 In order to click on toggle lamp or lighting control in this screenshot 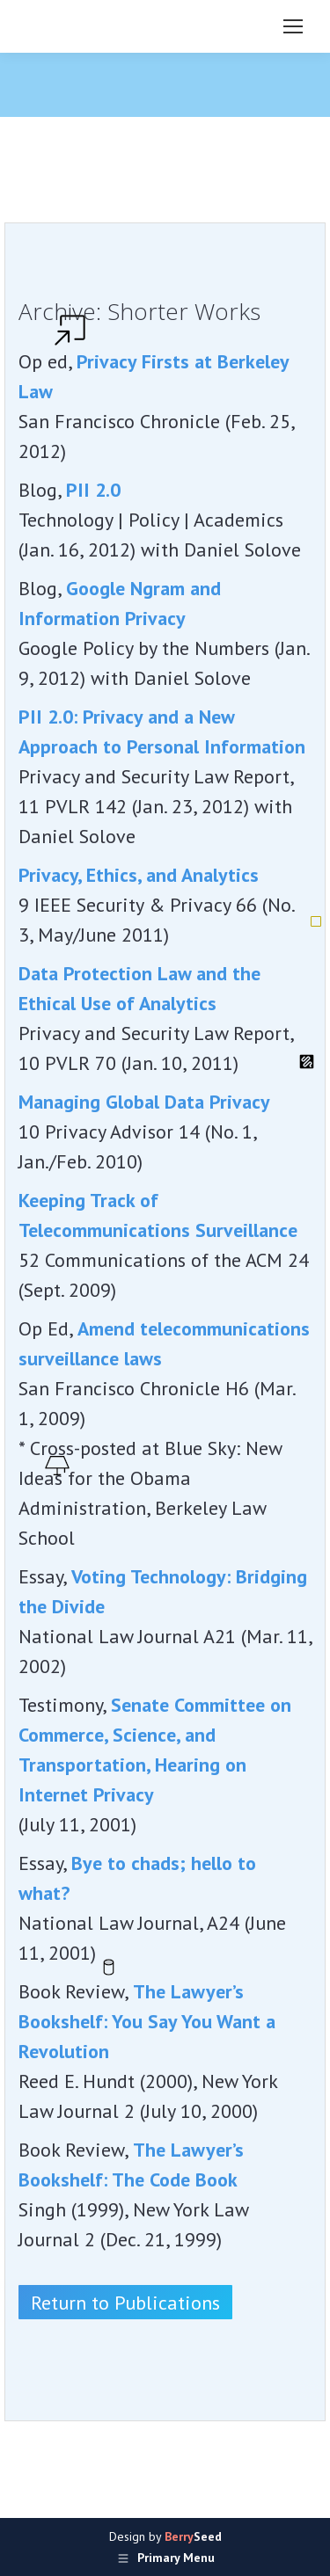, I will do `click(57, 1466)`.